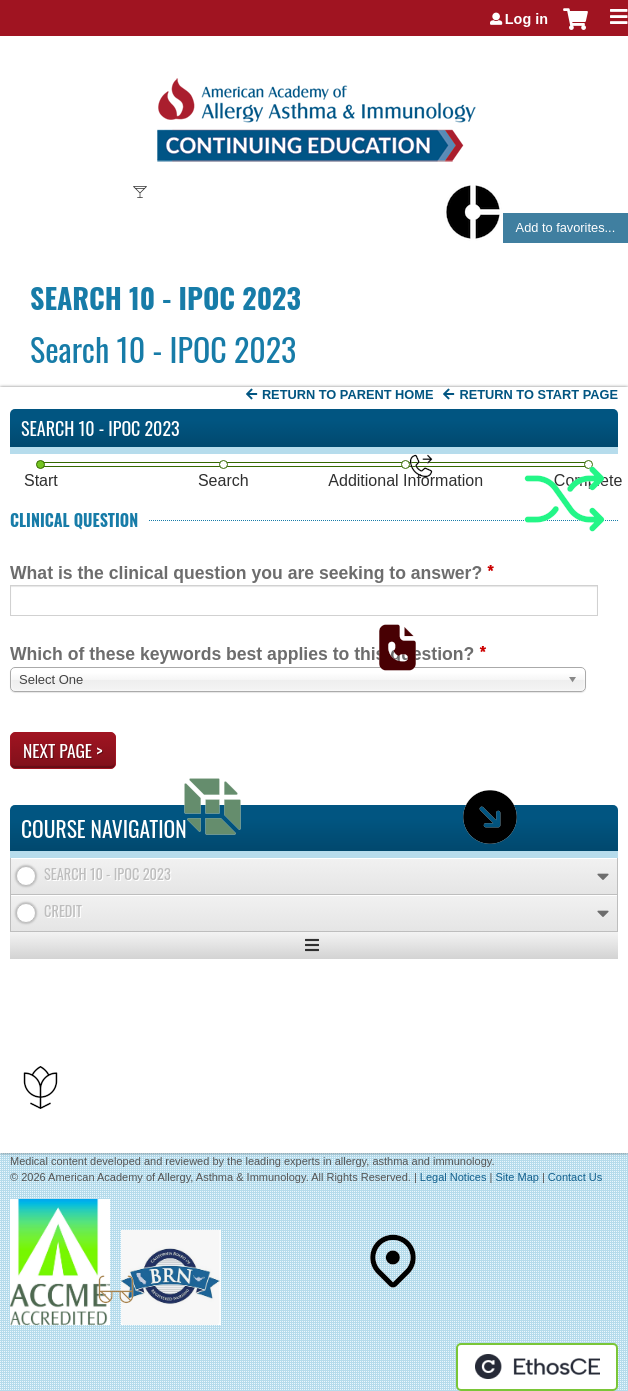 This screenshot has height=1391, width=628. Describe the element at coordinates (116, 1290) in the screenshot. I see `toggle summer or vacation mode` at that location.